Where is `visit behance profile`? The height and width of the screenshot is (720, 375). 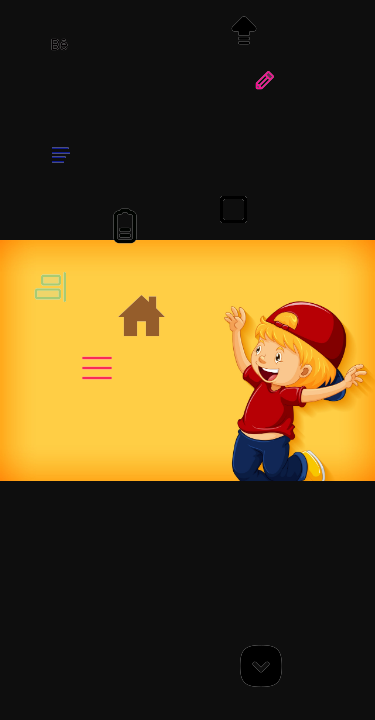 visit behance profile is located at coordinates (59, 44).